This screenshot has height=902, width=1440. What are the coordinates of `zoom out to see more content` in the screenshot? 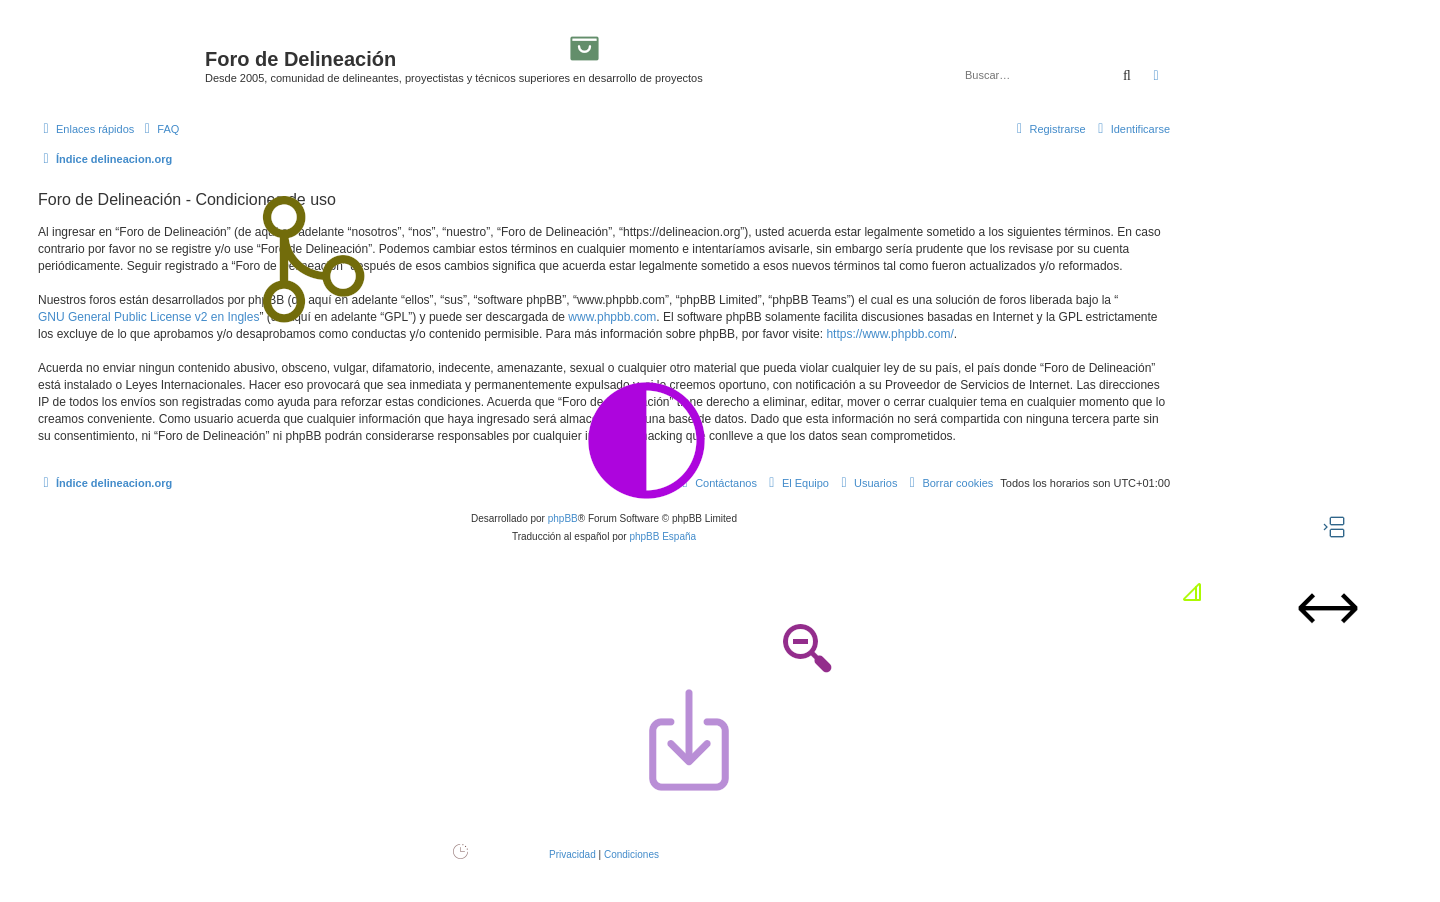 It's located at (808, 649).